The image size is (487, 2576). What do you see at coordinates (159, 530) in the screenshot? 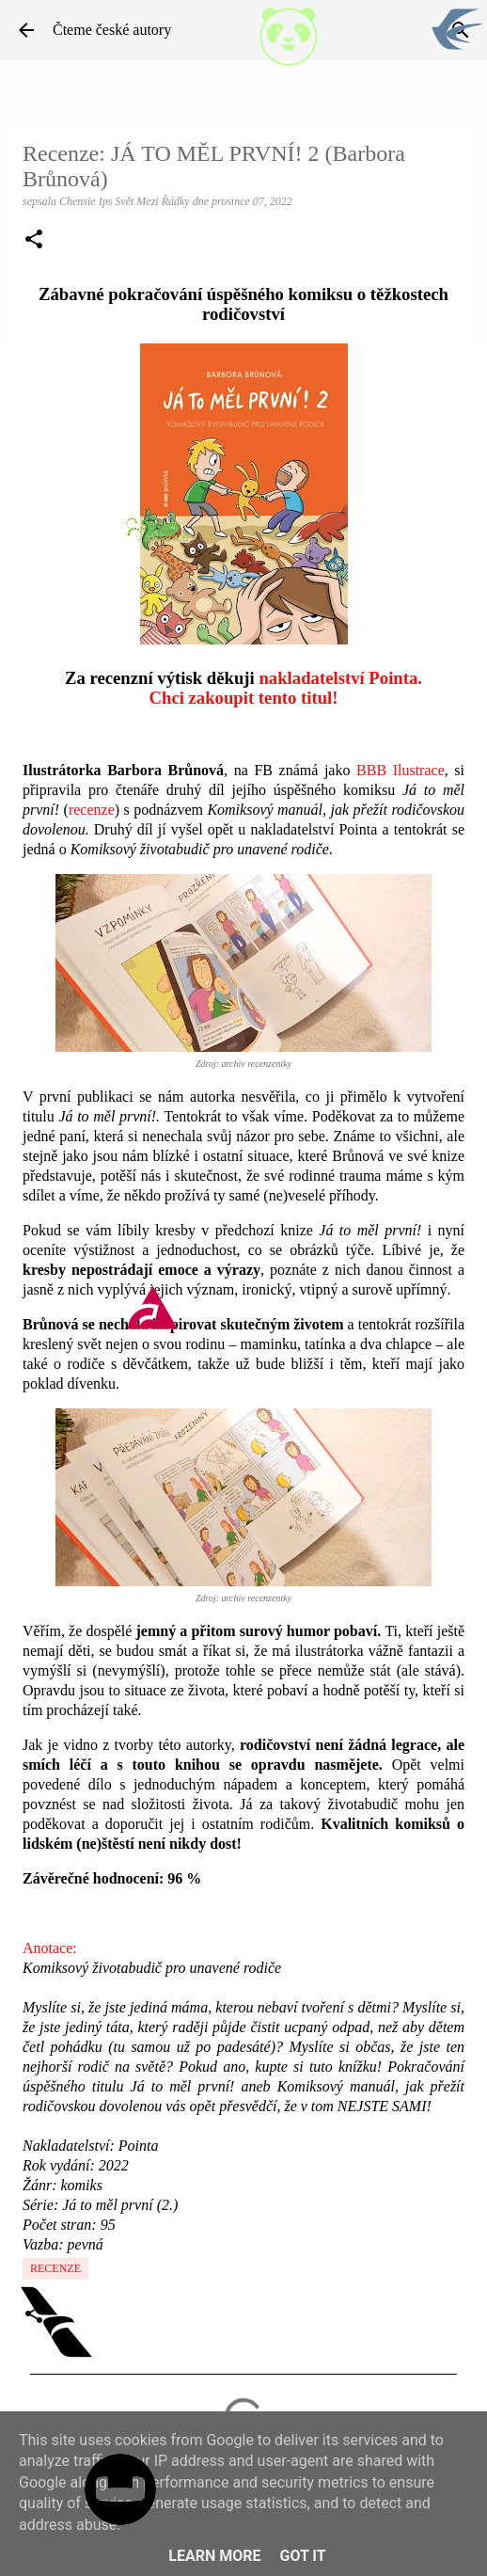
I see `visit the Scrum Alliance website` at bounding box center [159, 530].